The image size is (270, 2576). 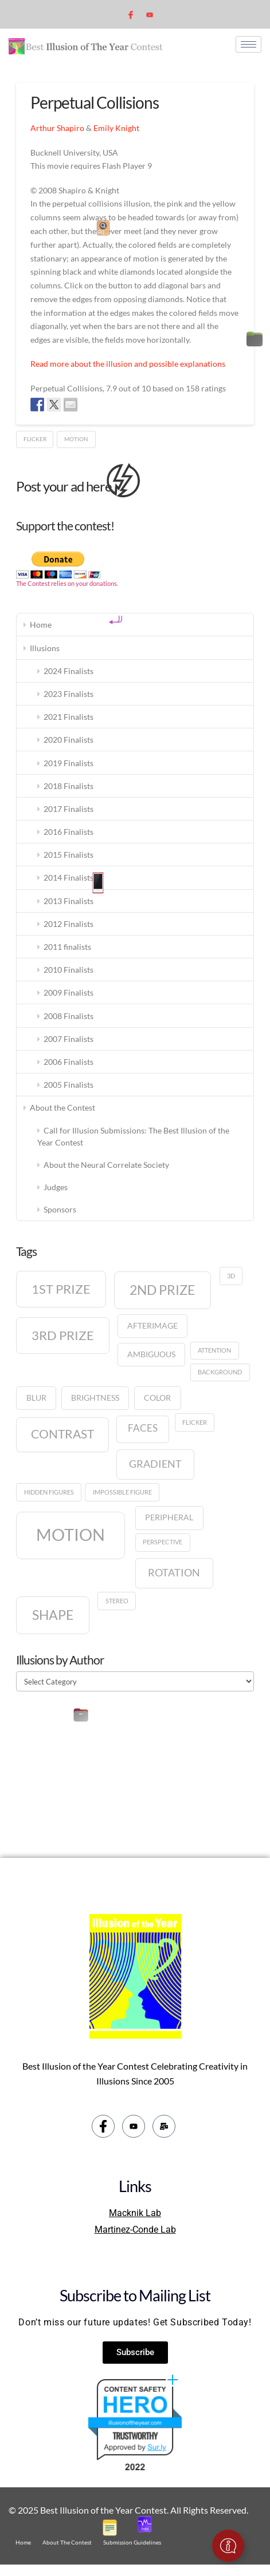 What do you see at coordinates (144, 2524) in the screenshot?
I see `virtualbox hard disk drive file` at bounding box center [144, 2524].